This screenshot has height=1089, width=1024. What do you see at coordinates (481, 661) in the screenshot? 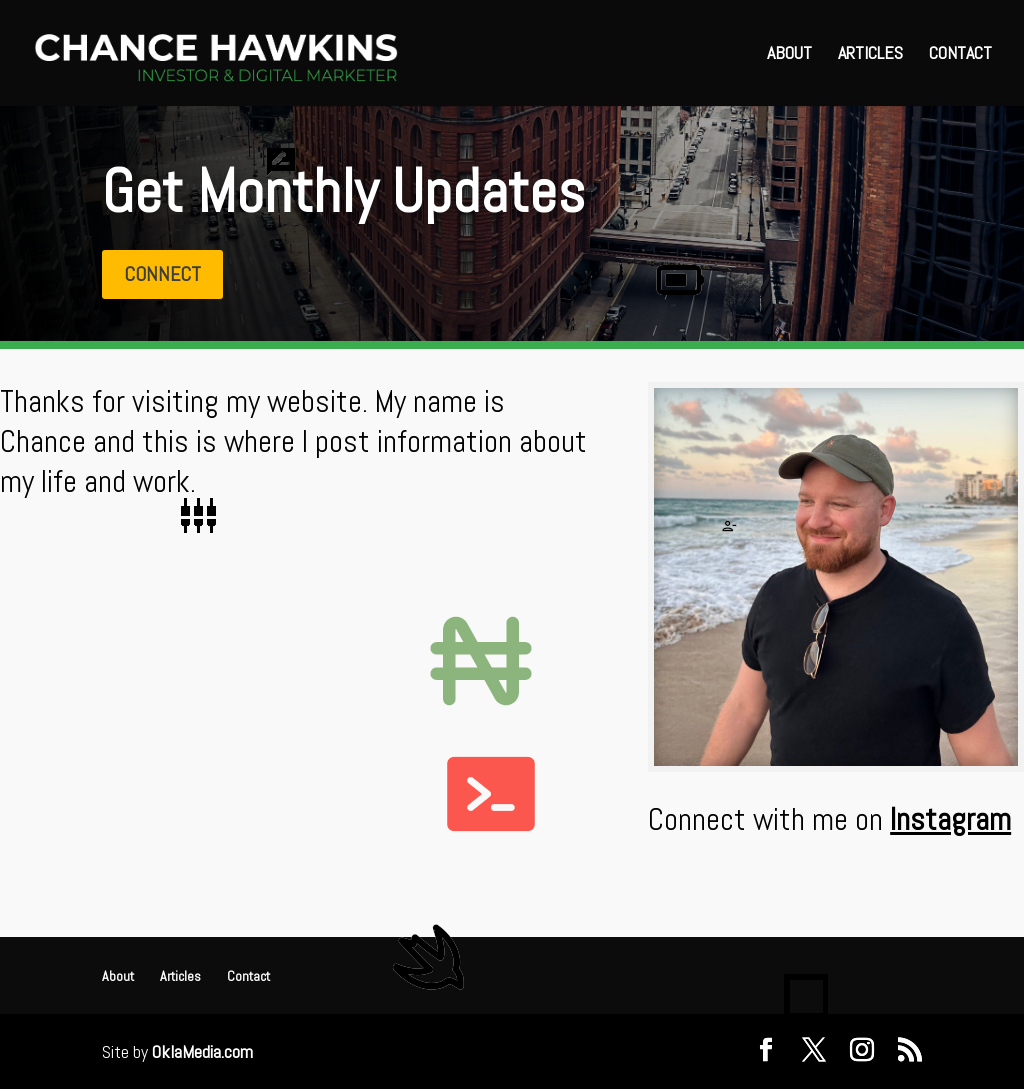
I see `indicates Nigerian naira currency` at bounding box center [481, 661].